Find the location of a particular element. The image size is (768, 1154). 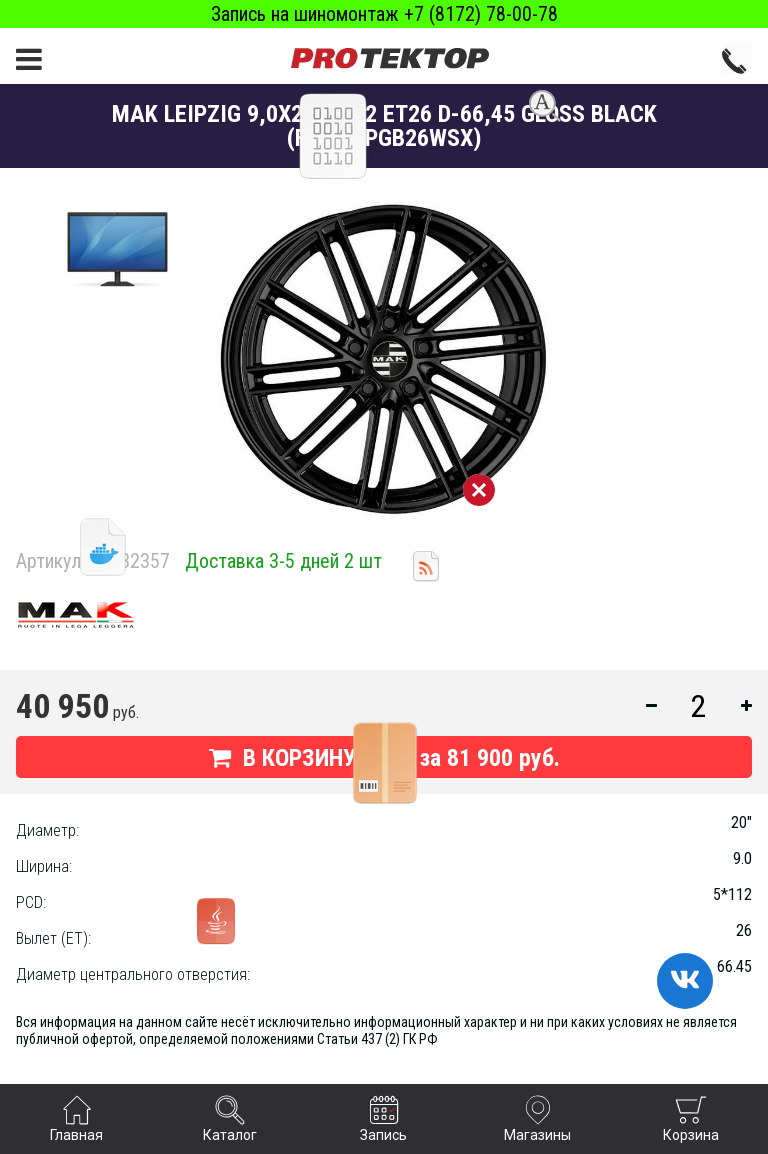

display settings for connected monitor is located at coordinates (117, 238).